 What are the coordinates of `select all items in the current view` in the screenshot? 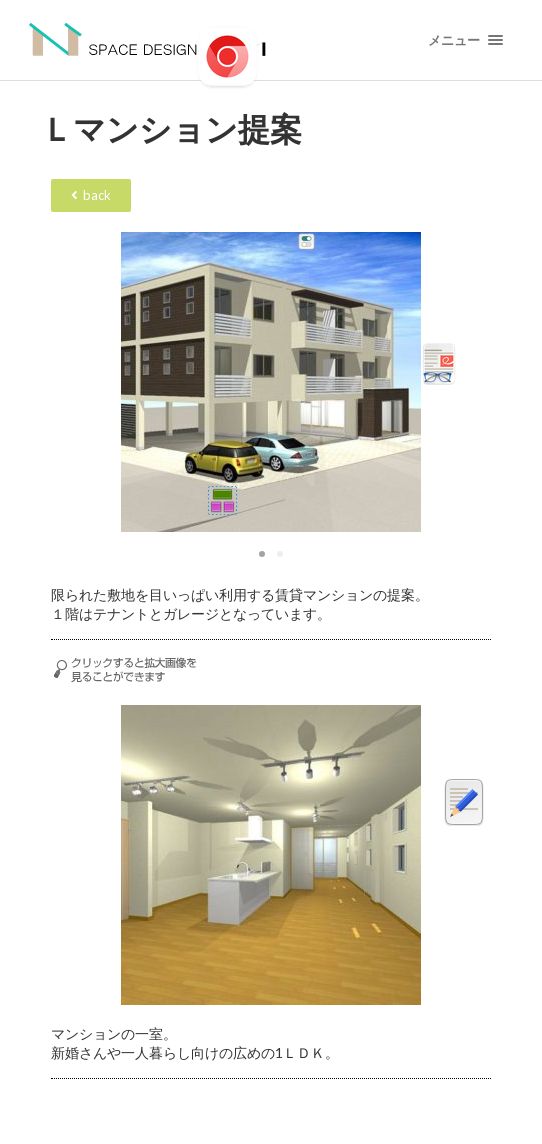 It's located at (222, 500).